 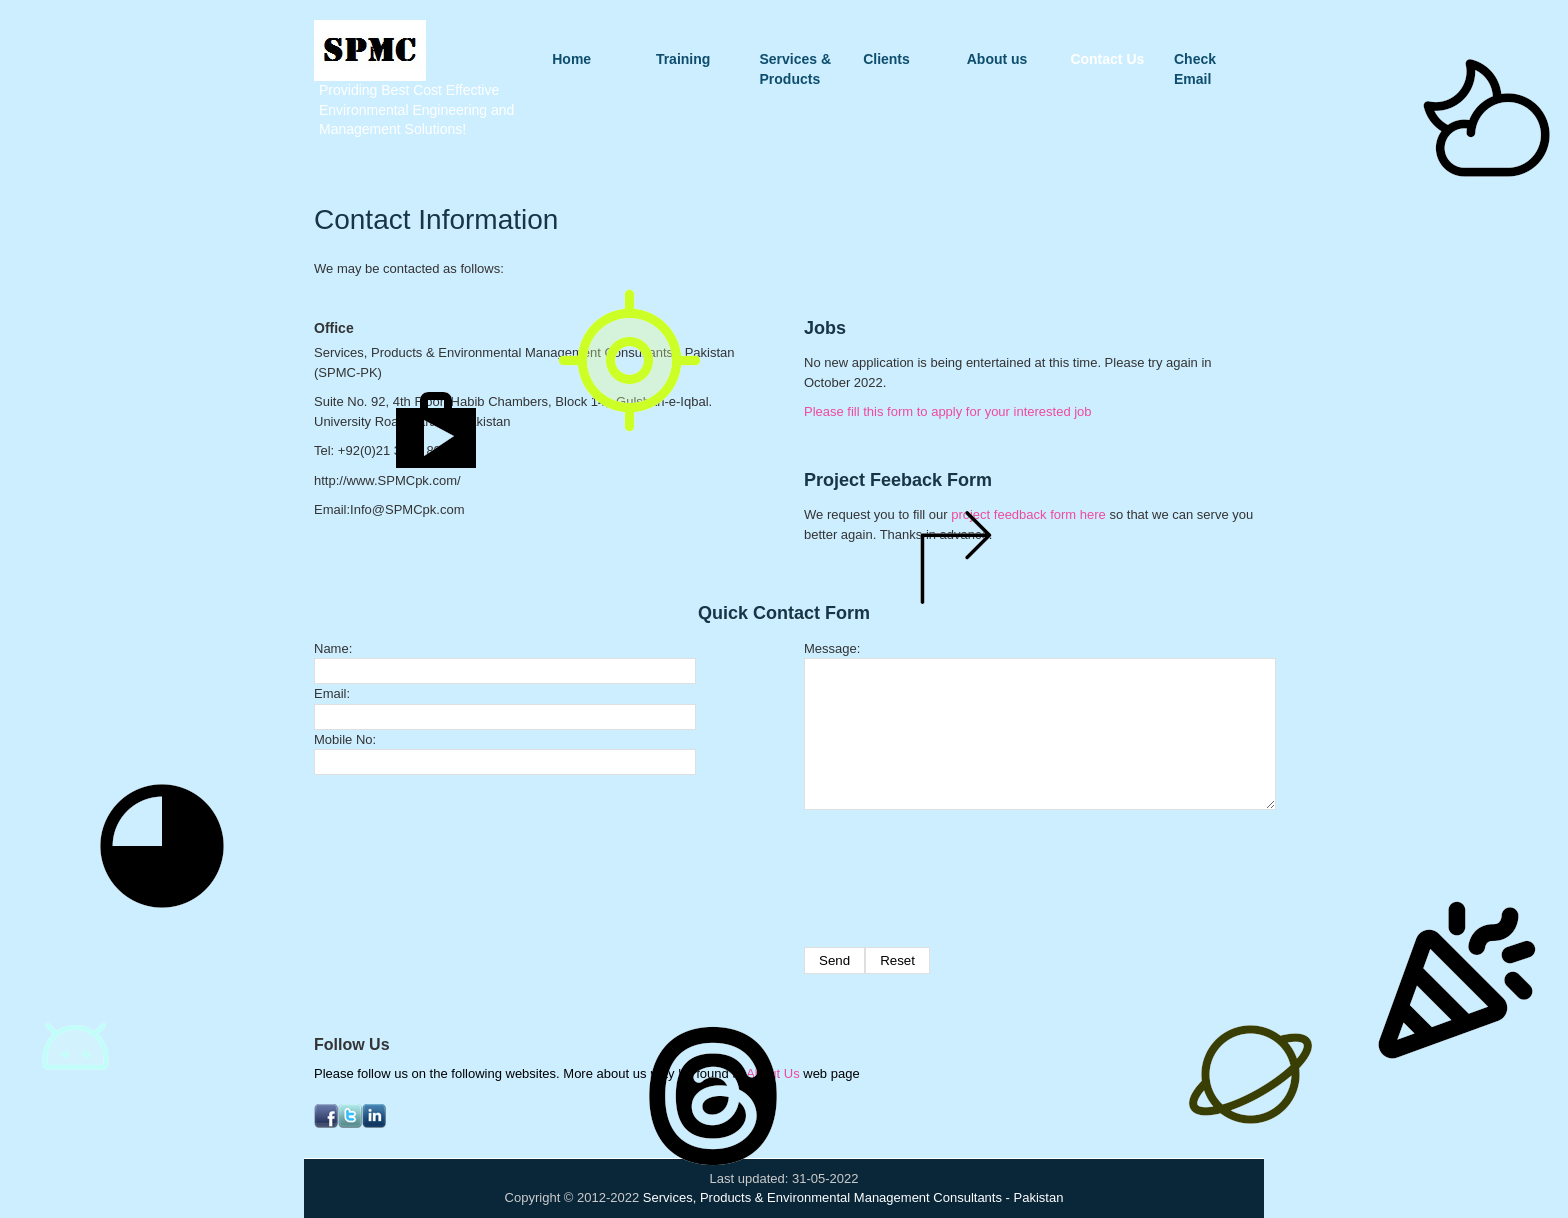 What do you see at coordinates (948, 557) in the screenshot?
I see `redirect or forward content` at bounding box center [948, 557].